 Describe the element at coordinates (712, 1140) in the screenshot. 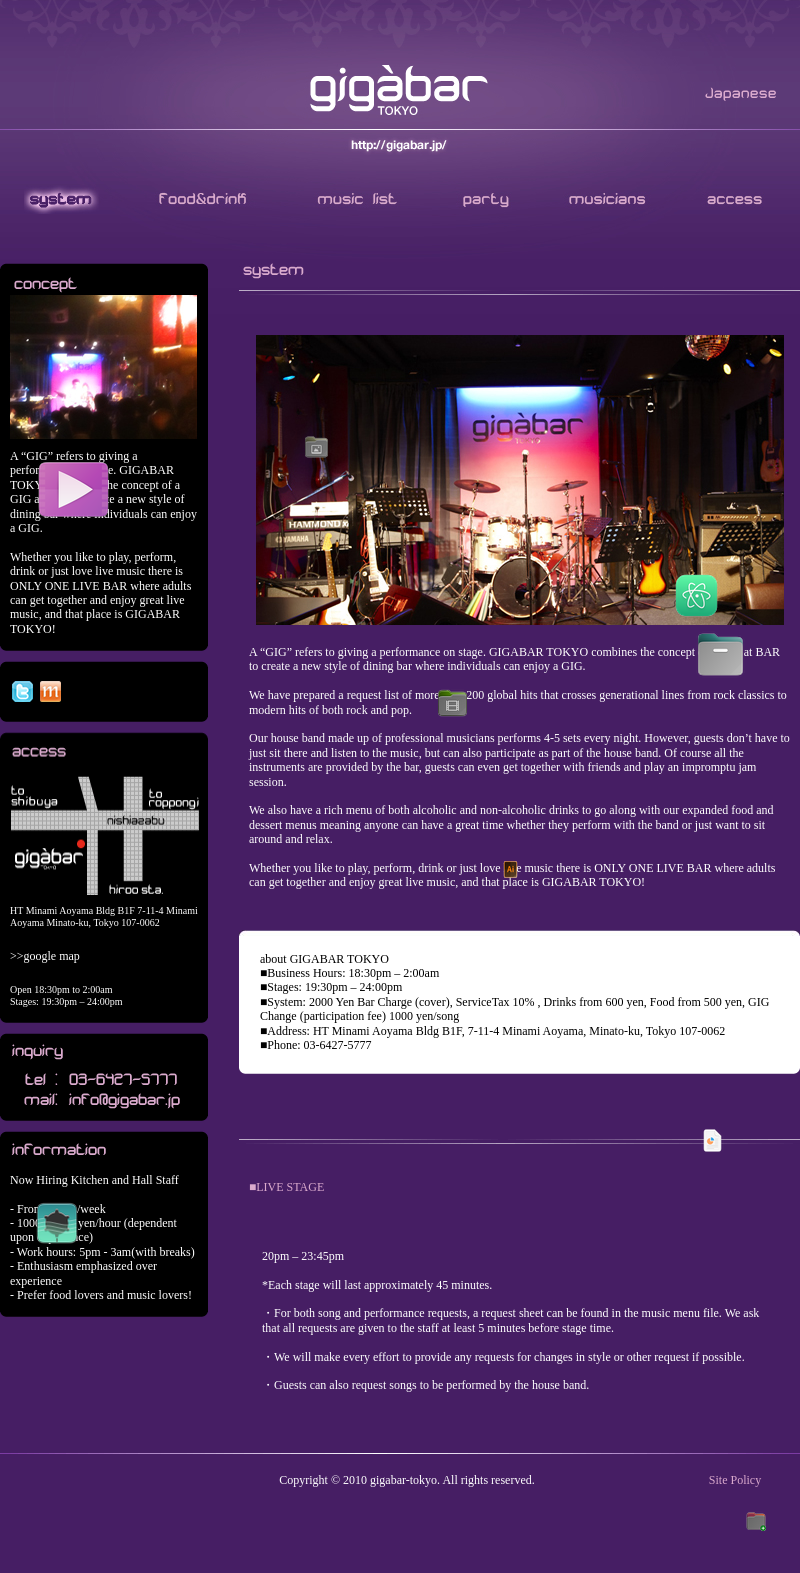

I see `open a presentation file` at that location.